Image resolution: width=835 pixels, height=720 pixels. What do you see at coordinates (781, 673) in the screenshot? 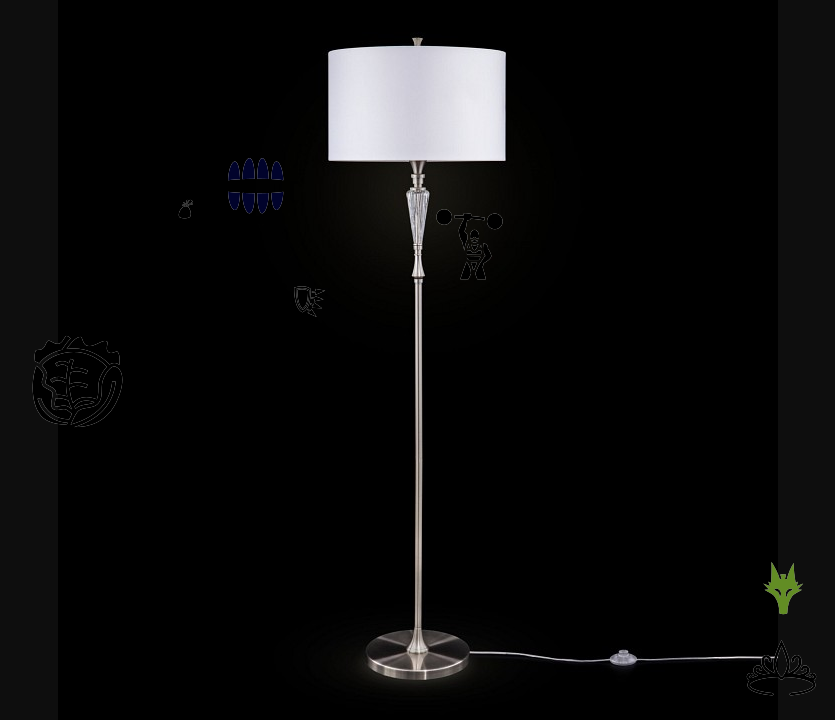
I see `indicates royalty or premium status` at bounding box center [781, 673].